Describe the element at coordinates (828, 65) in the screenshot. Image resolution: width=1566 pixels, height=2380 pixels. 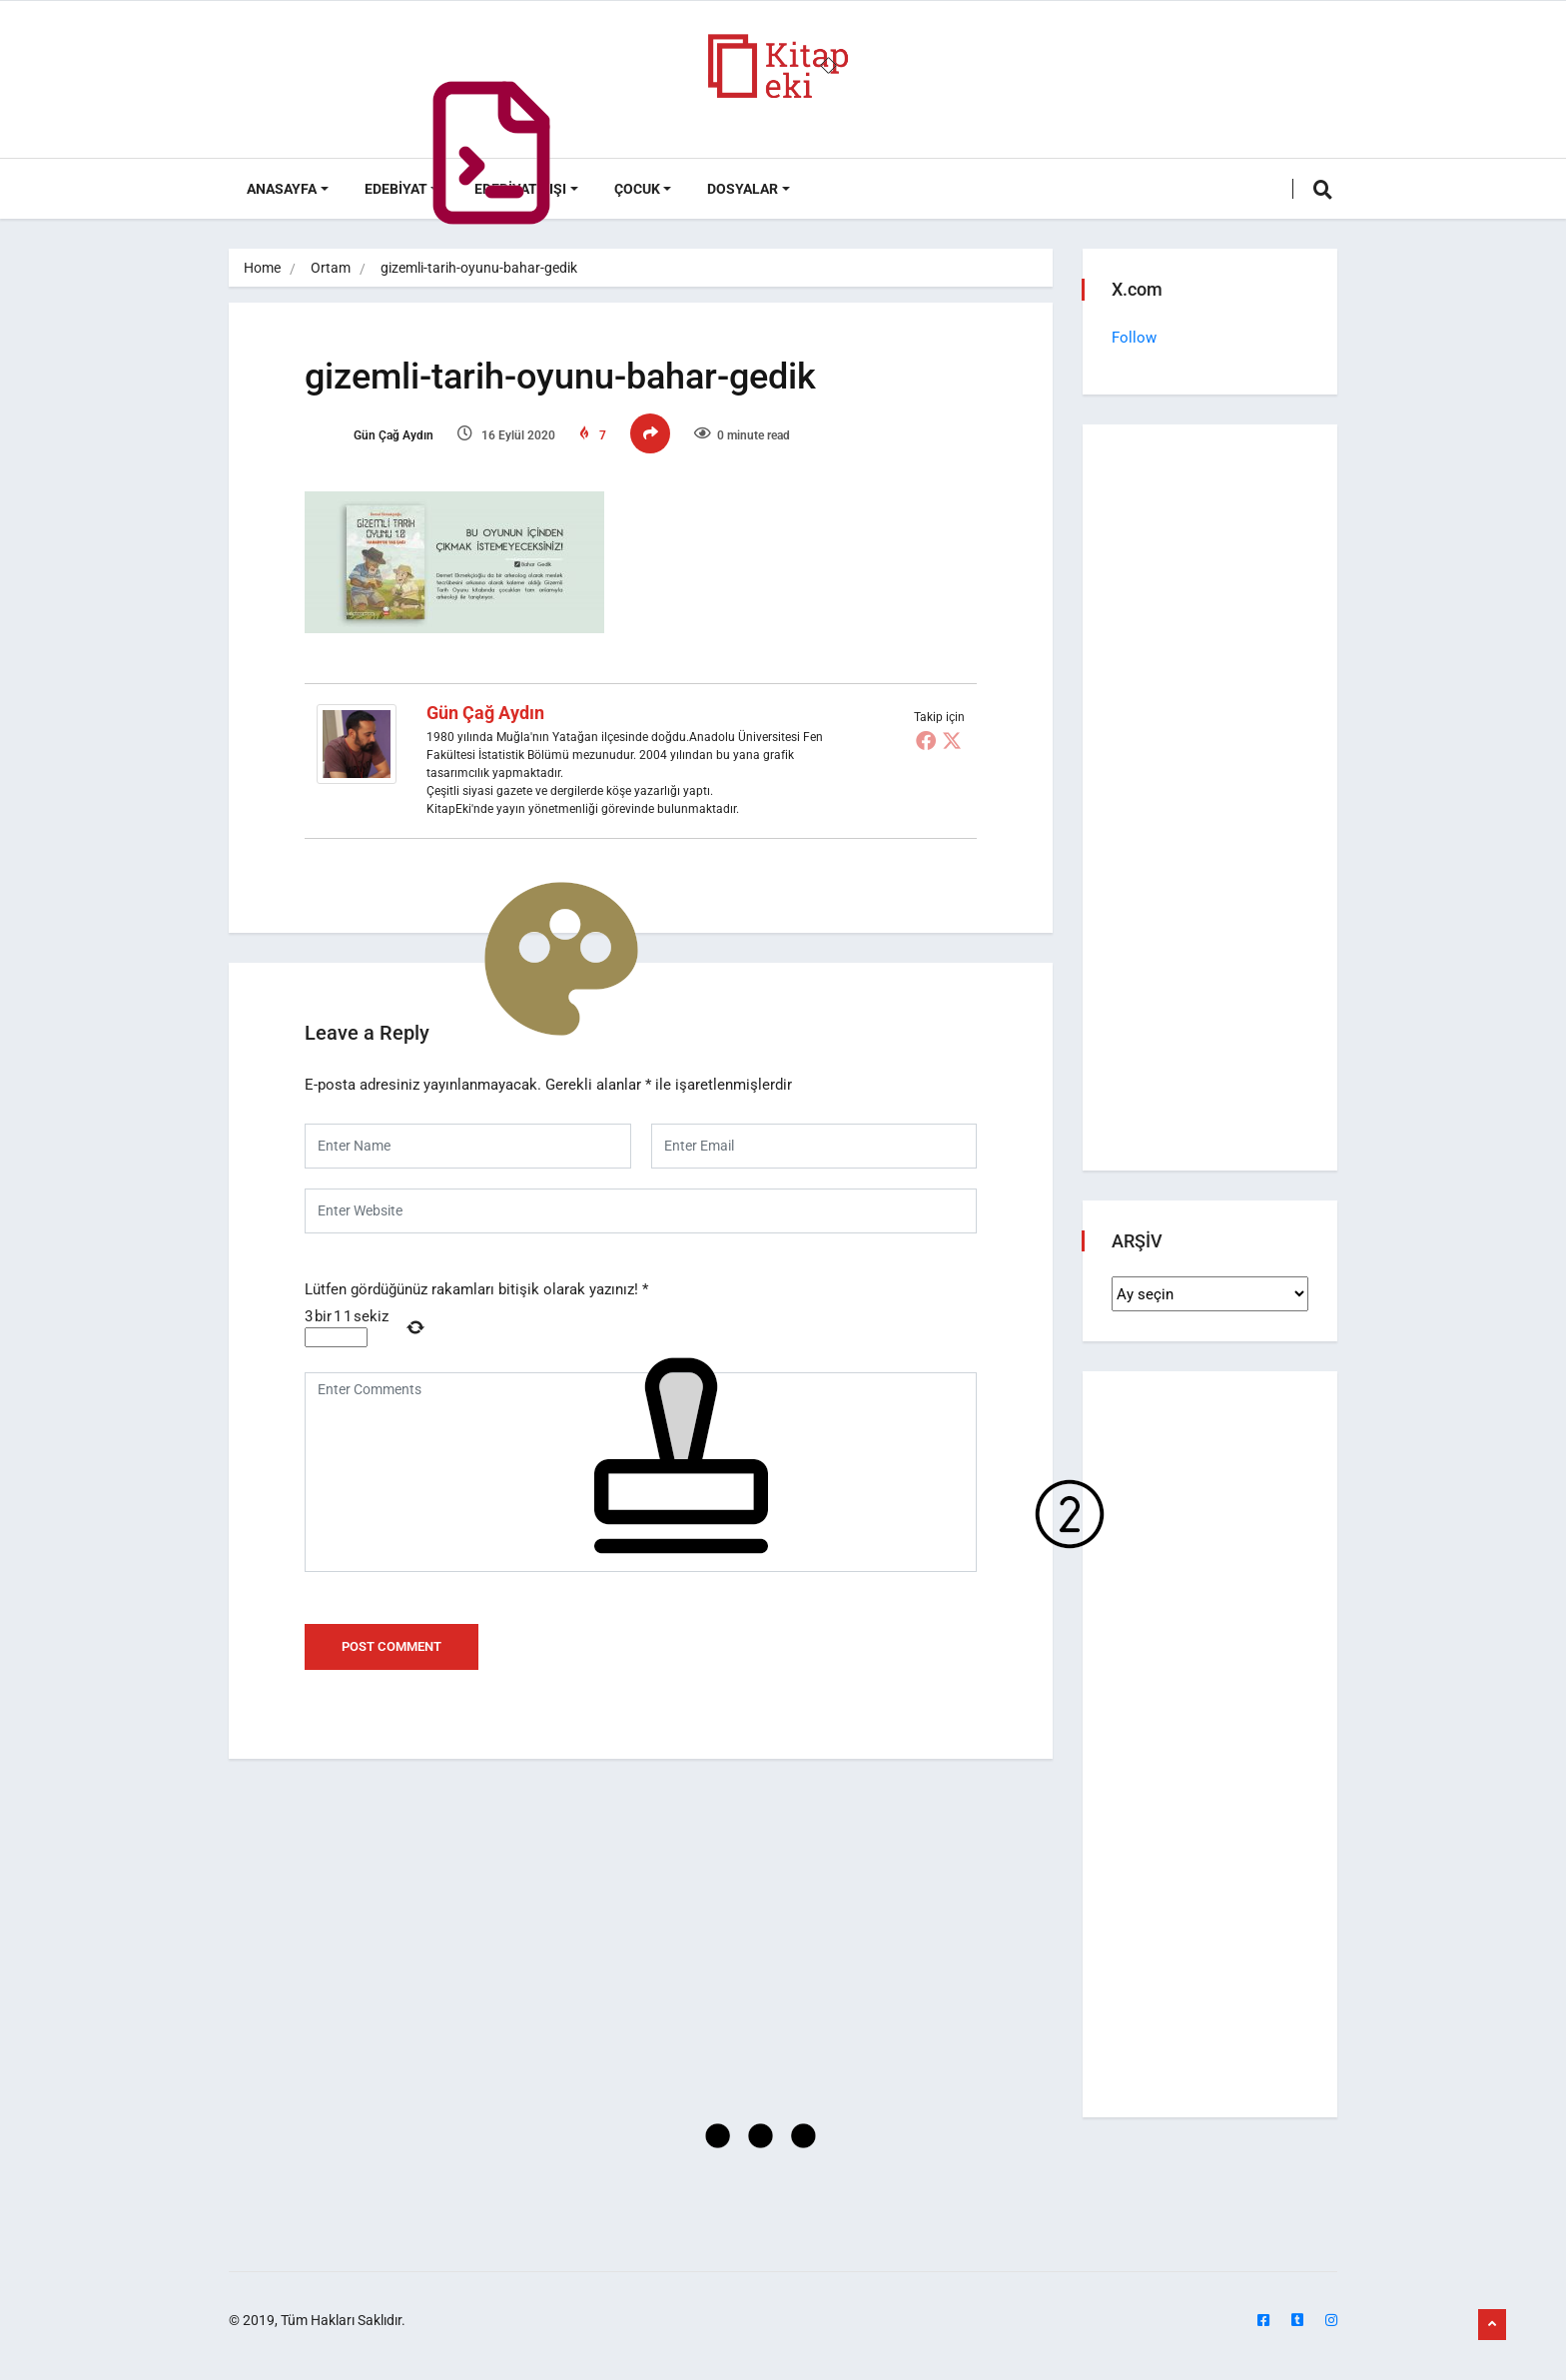
I see `indicates premium or valuable content` at that location.